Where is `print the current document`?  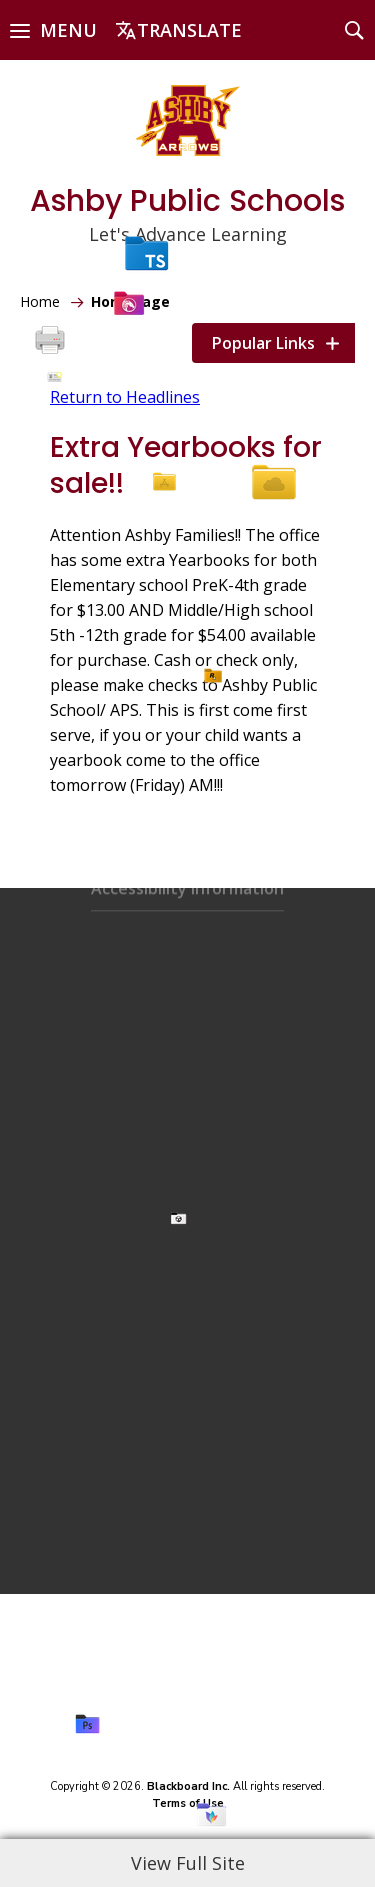 print the current document is located at coordinates (50, 340).